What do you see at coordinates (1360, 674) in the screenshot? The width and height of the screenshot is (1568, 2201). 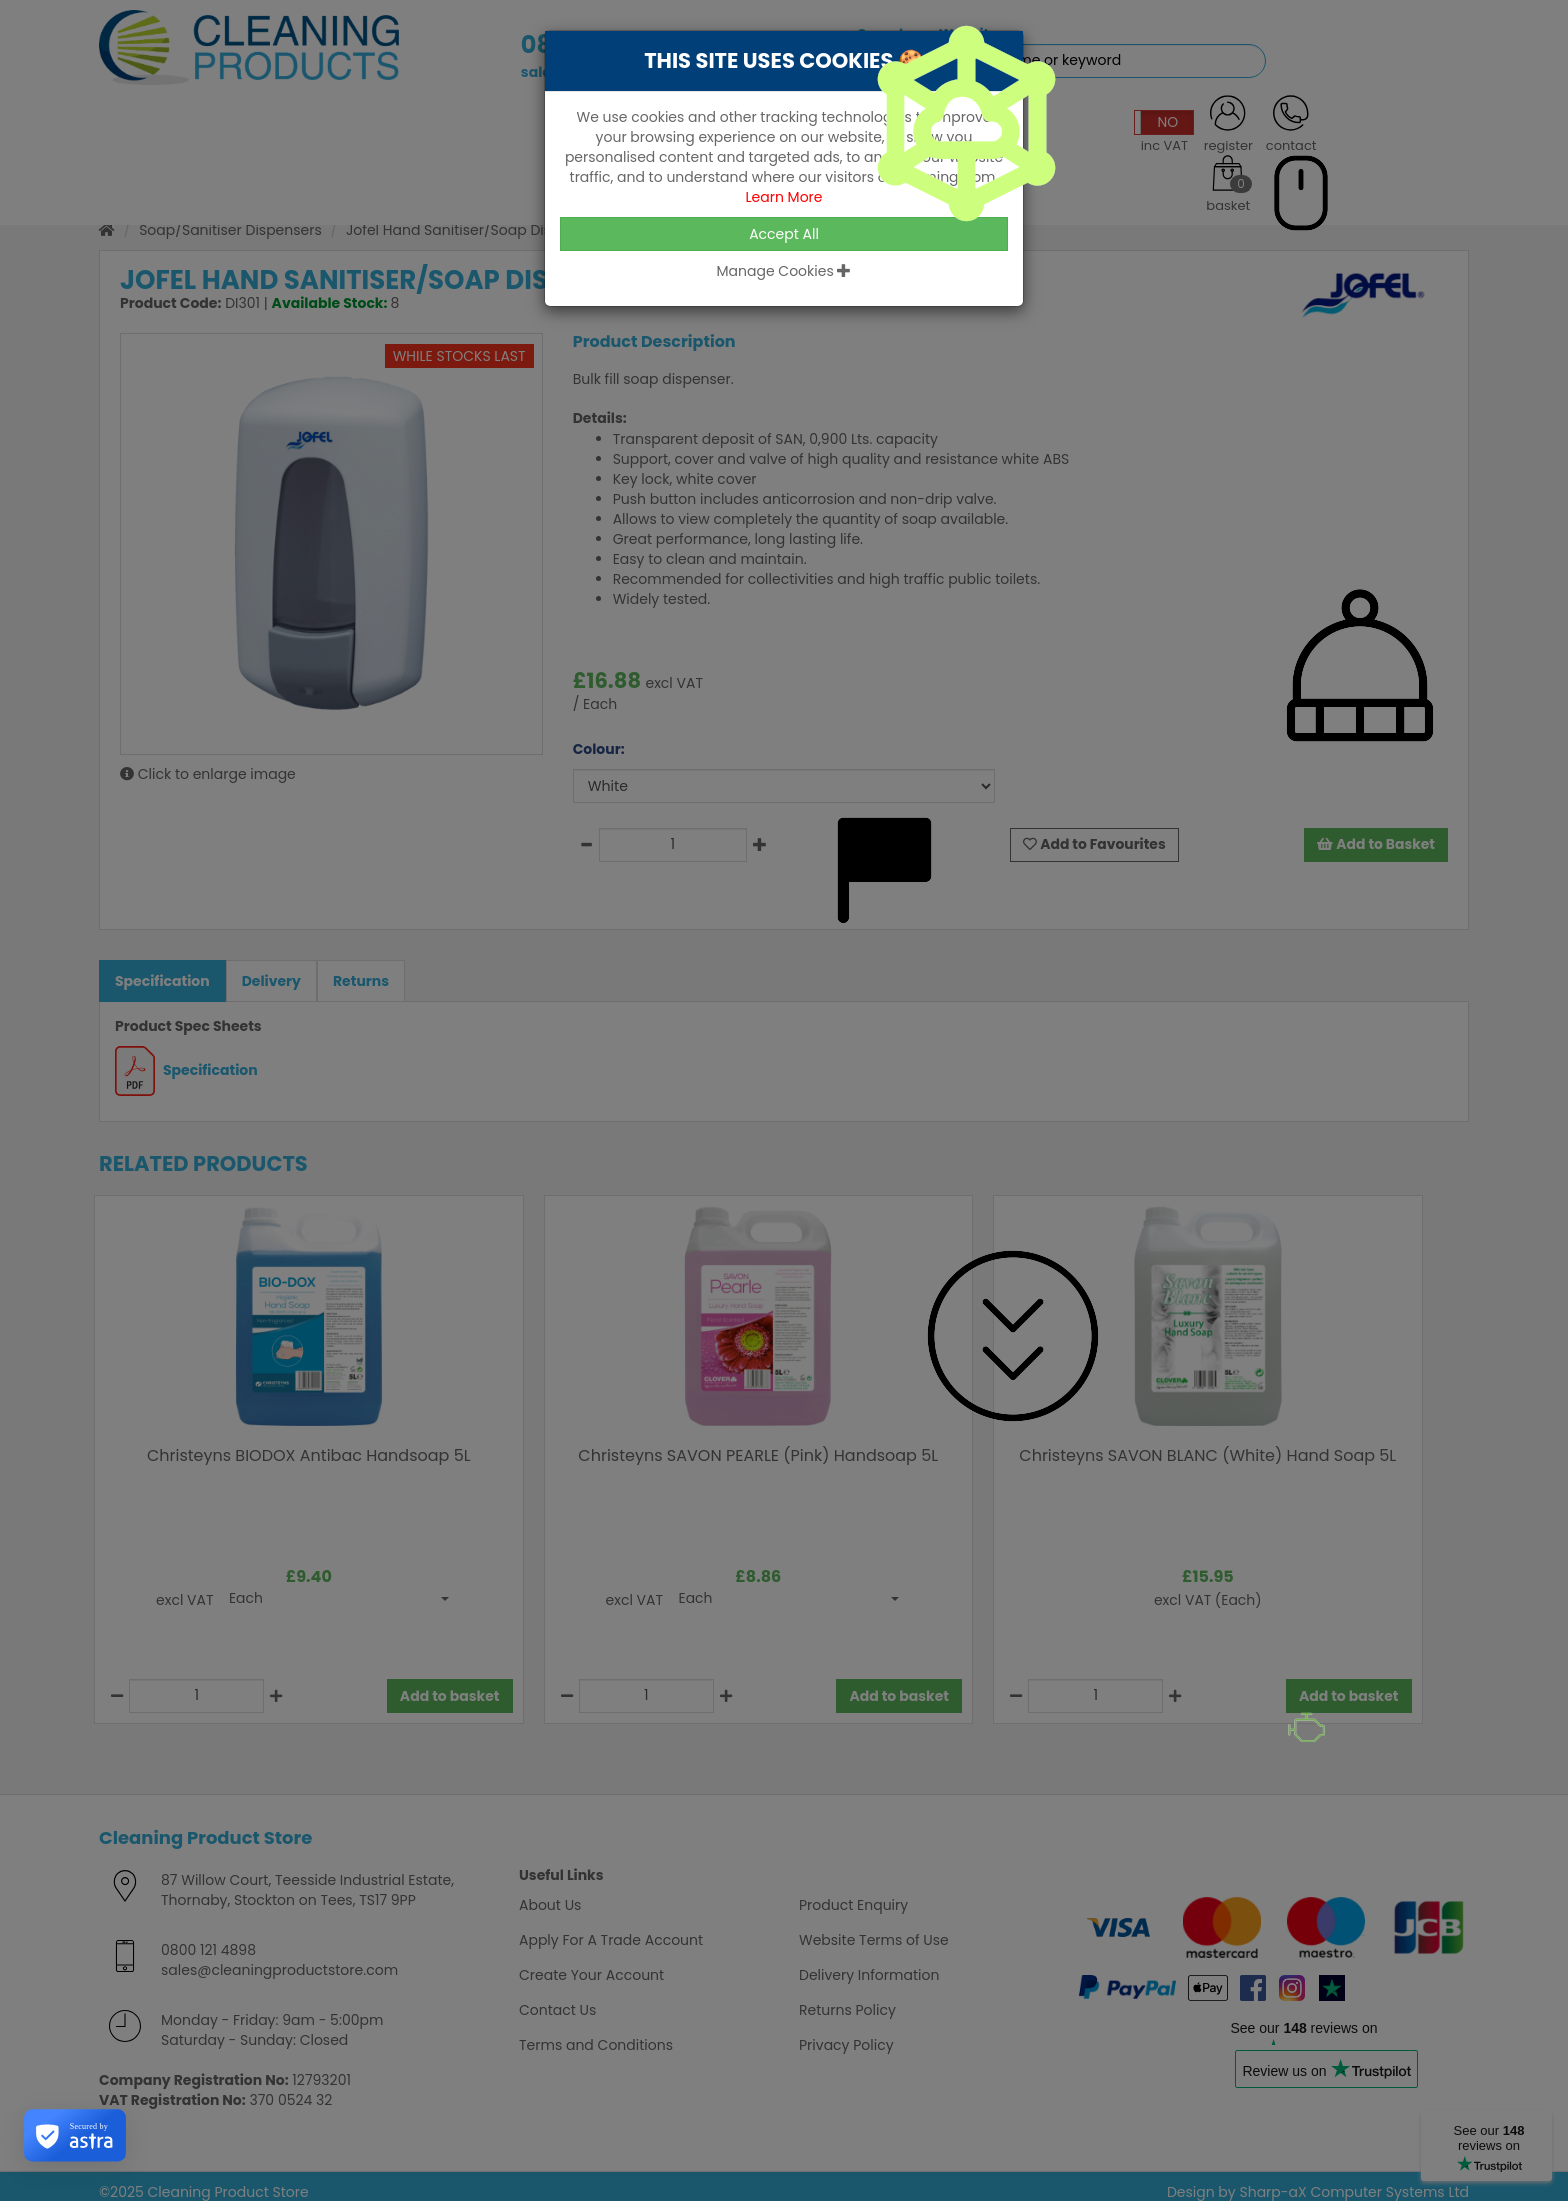 I see `browse winter apparel or accessories` at bounding box center [1360, 674].